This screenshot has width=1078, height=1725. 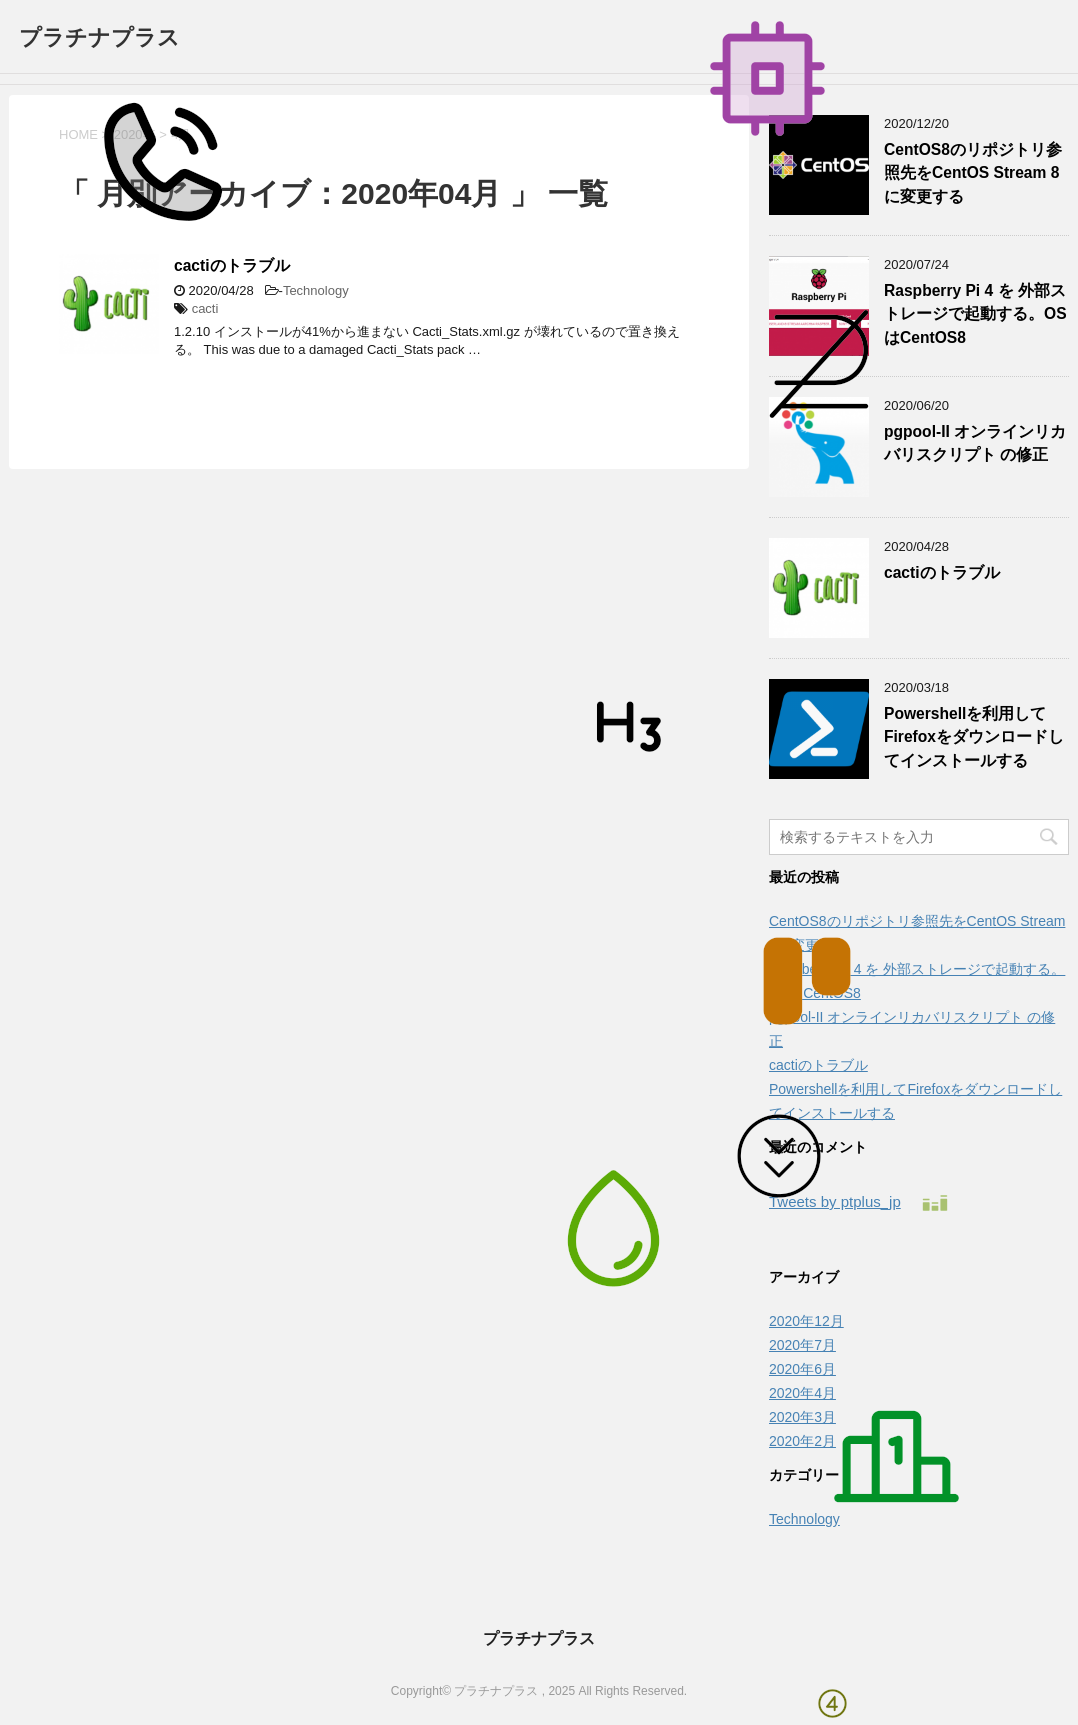 What do you see at coordinates (779, 1156) in the screenshot?
I see `expand all content below` at bounding box center [779, 1156].